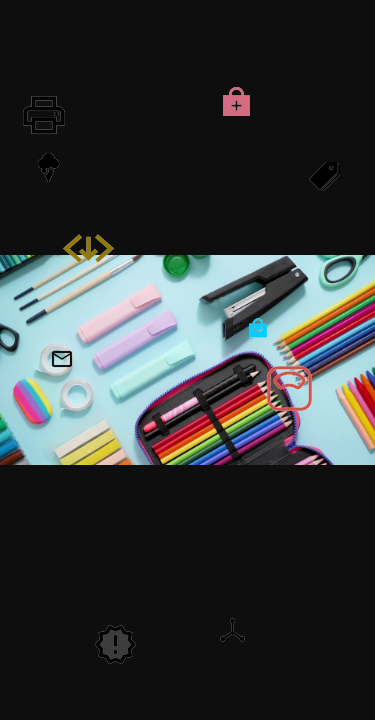  I want to click on browse desserts or sweet treats, so click(48, 167).